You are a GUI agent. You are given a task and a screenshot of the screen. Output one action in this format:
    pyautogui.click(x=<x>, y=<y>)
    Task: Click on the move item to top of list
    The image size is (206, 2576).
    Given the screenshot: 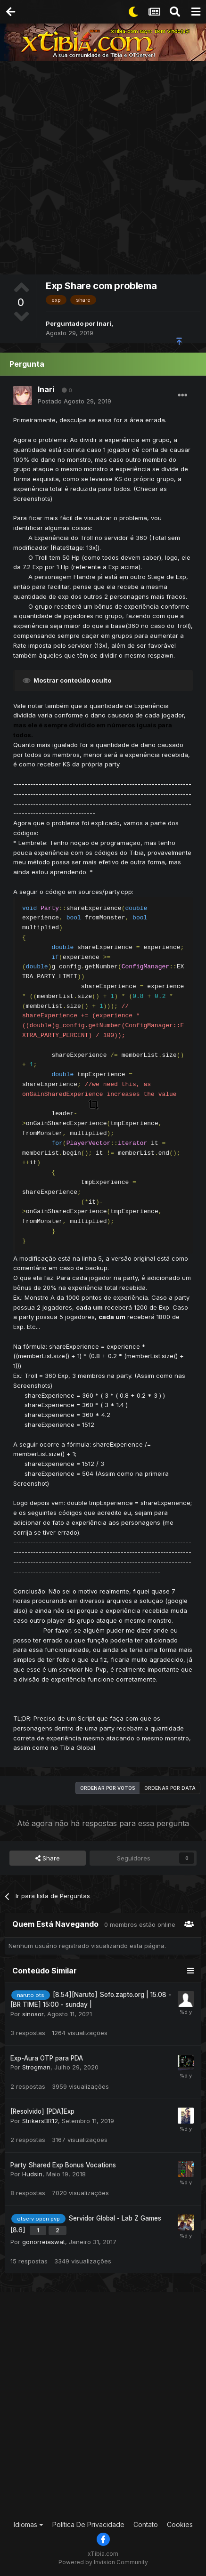 What is the action you would take?
    pyautogui.click(x=179, y=341)
    